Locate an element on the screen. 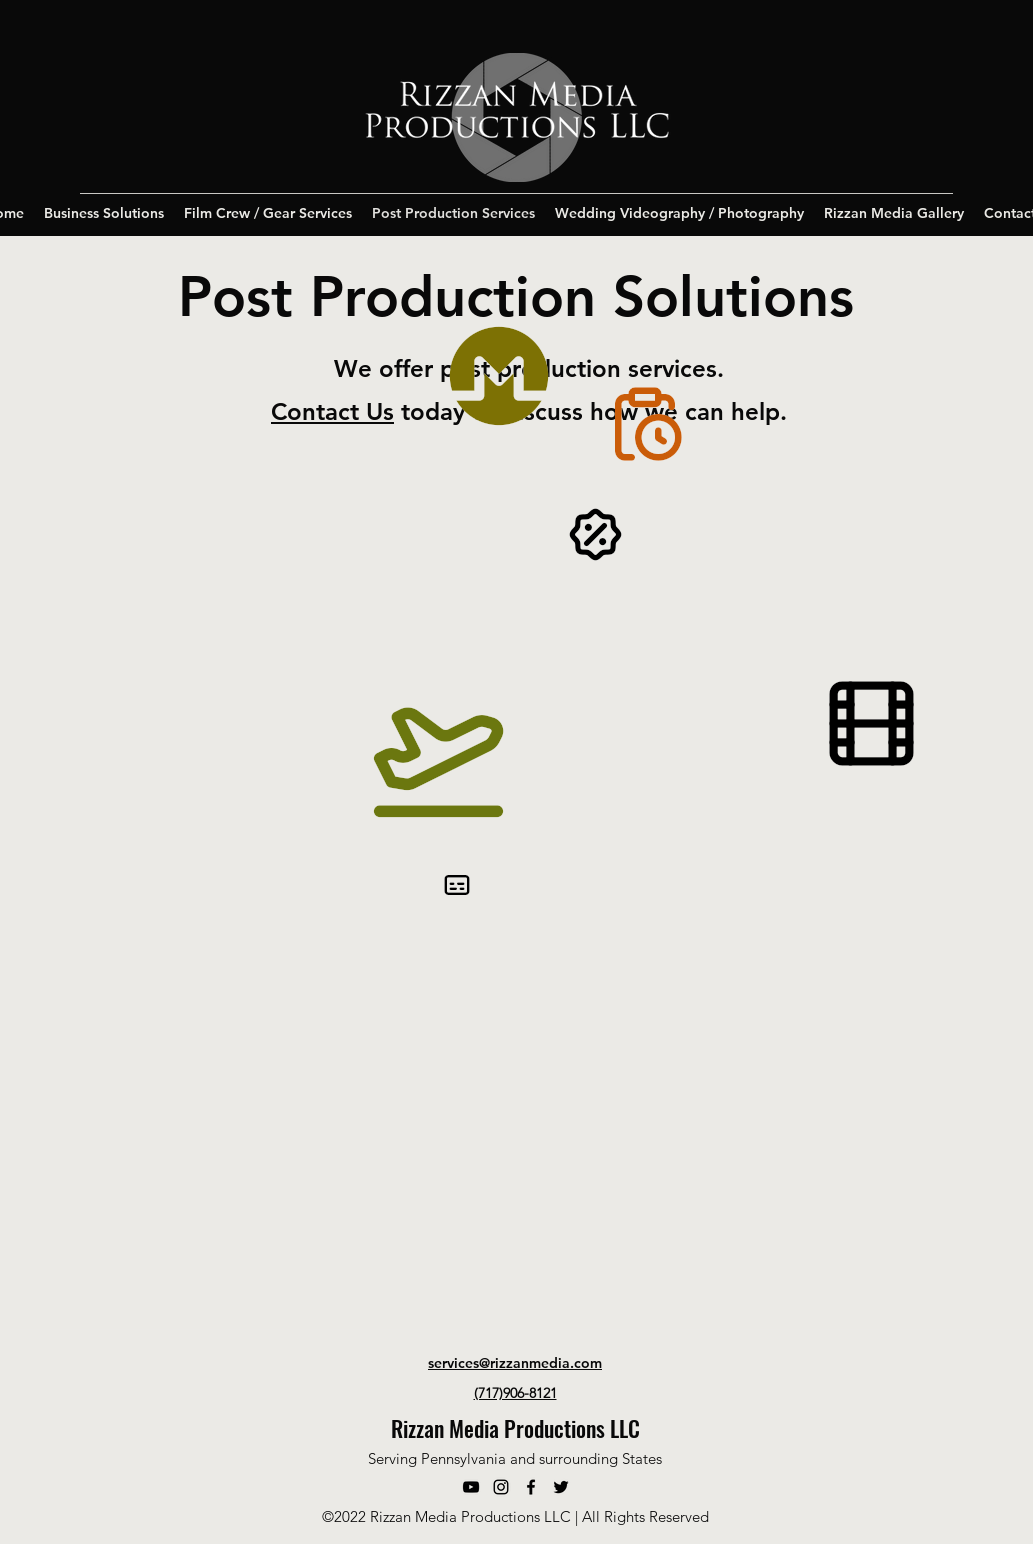 The width and height of the screenshot is (1033, 1544). view clipboard history is located at coordinates (645, 424).